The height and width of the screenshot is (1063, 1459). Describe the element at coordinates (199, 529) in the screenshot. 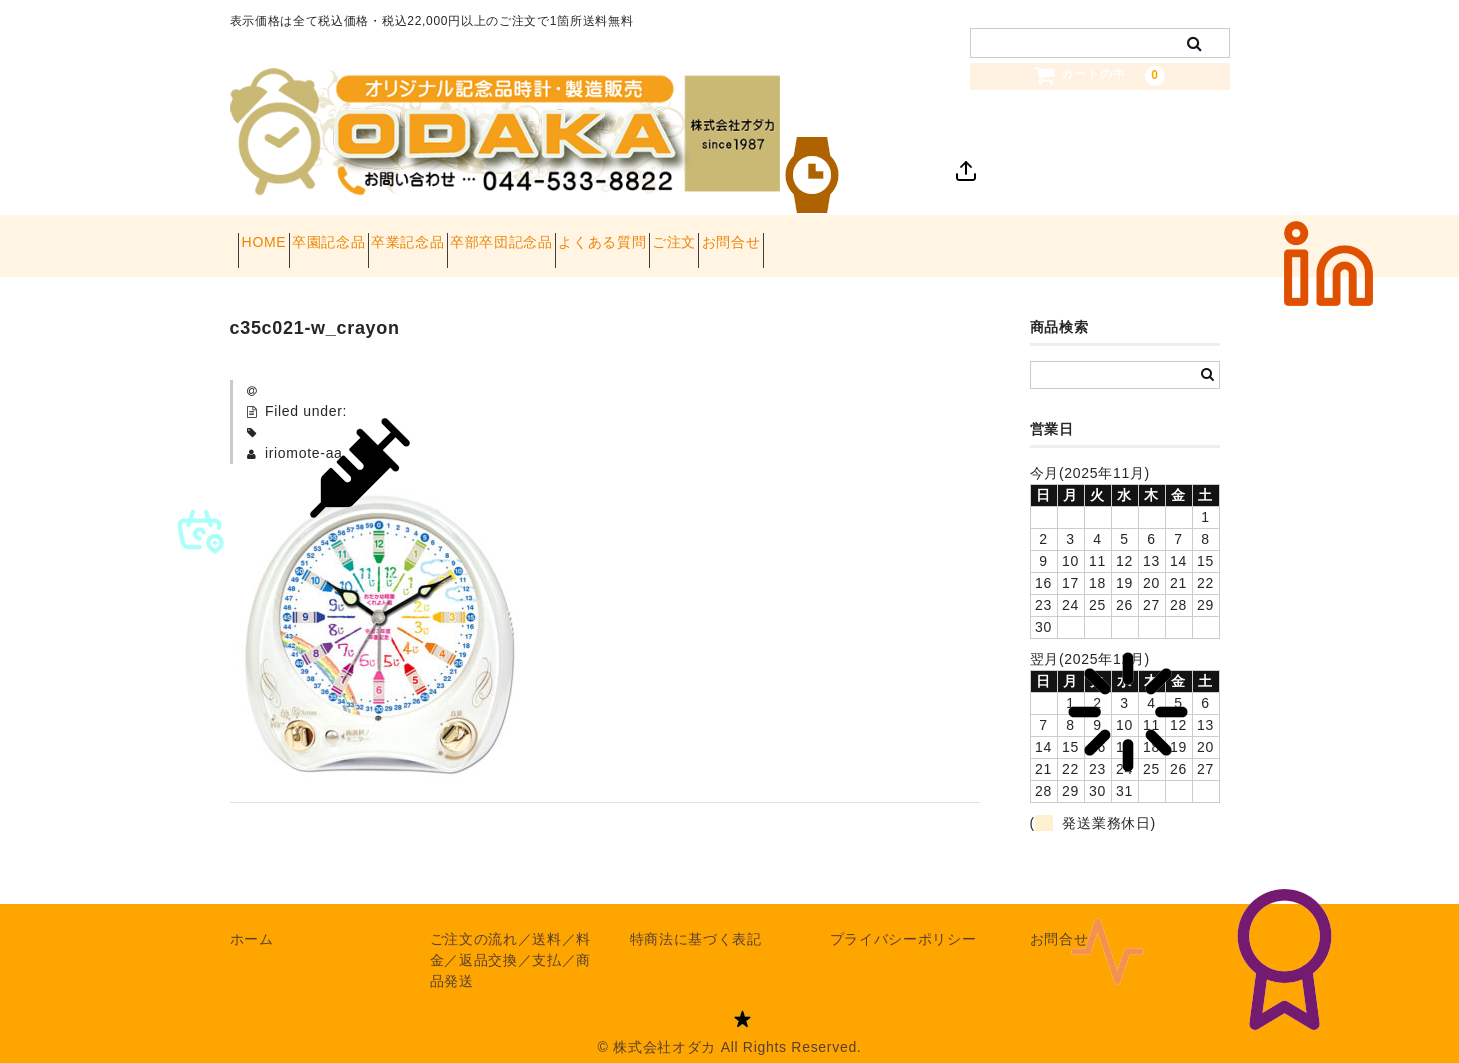

I see `view pickup location for your basket` at that location.